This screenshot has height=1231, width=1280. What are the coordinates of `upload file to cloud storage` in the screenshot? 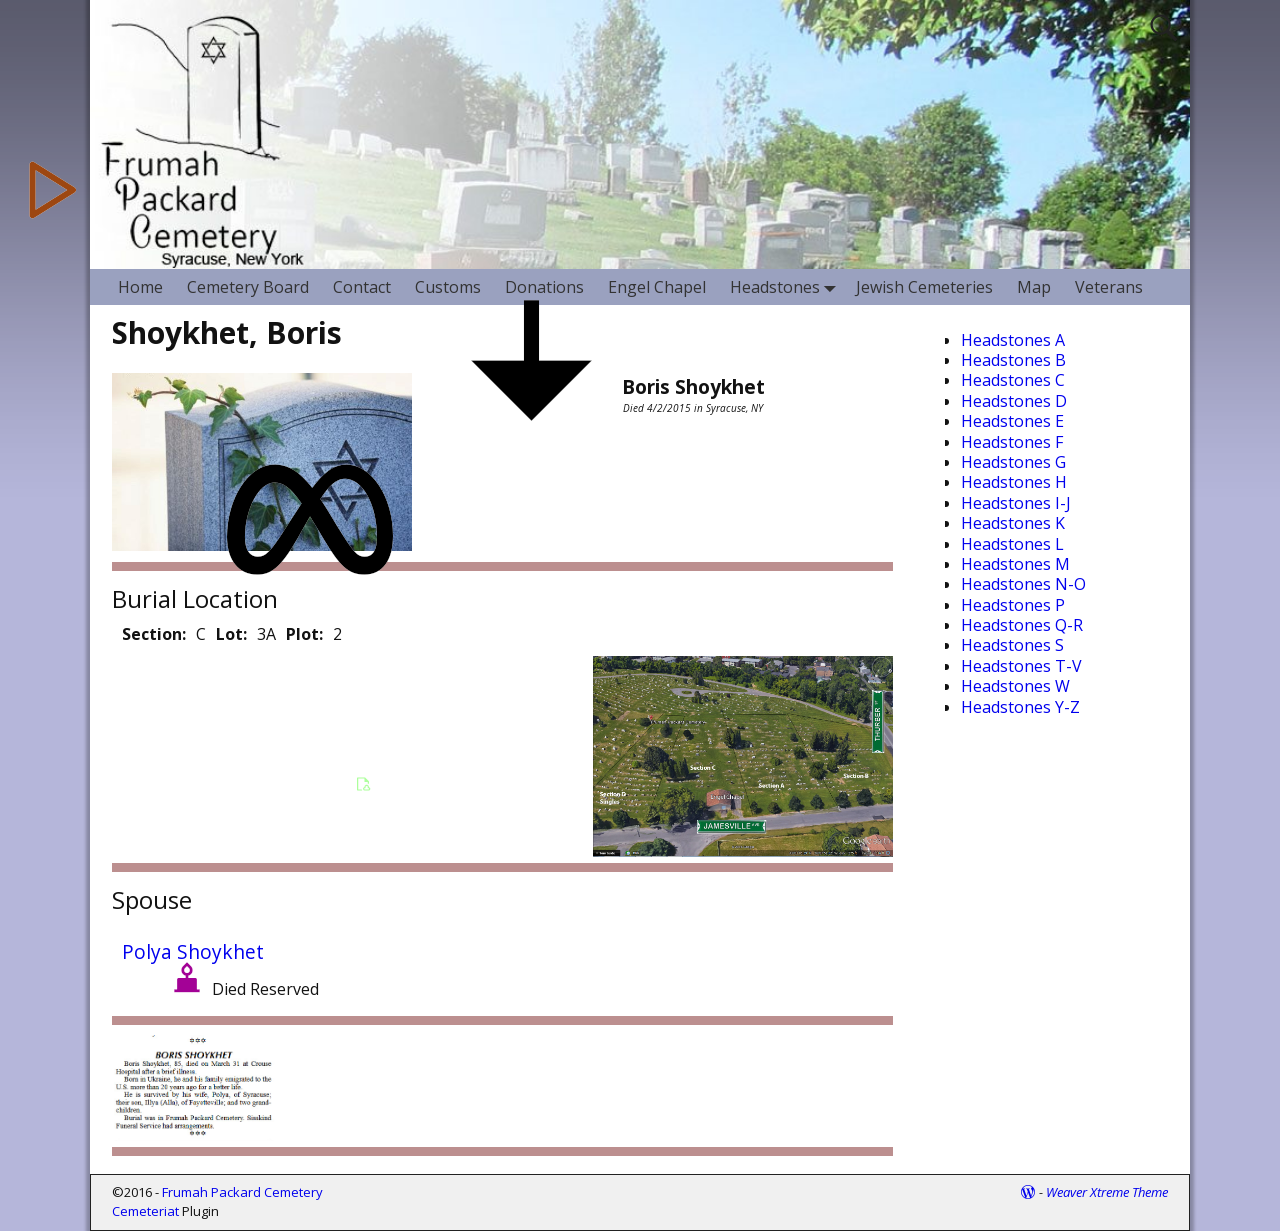 It's located at (363, 784).